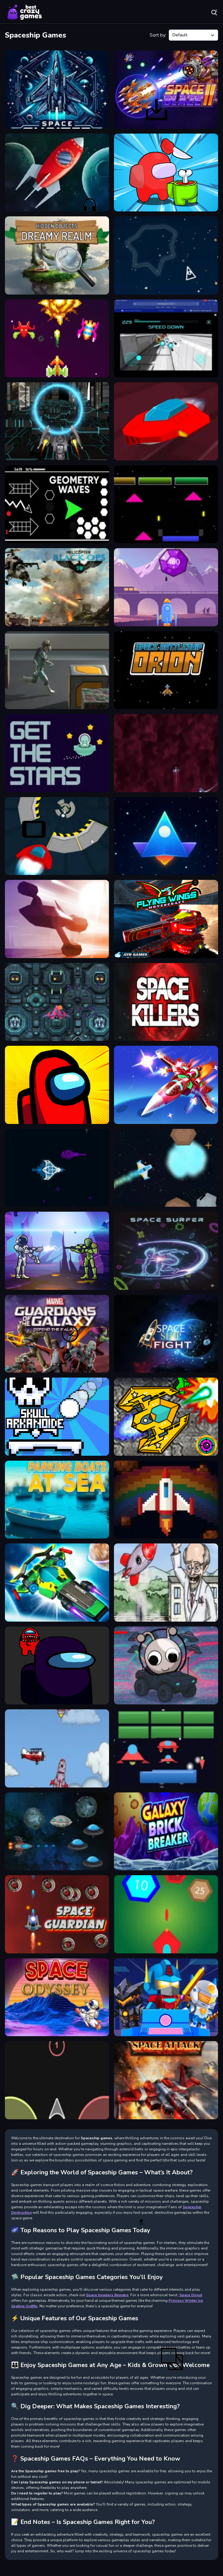 The width and height of the screenshot is (223, 2576). Describe the element at coordinates (156, 110) in the screenshot. I see `download file to device` at that location.